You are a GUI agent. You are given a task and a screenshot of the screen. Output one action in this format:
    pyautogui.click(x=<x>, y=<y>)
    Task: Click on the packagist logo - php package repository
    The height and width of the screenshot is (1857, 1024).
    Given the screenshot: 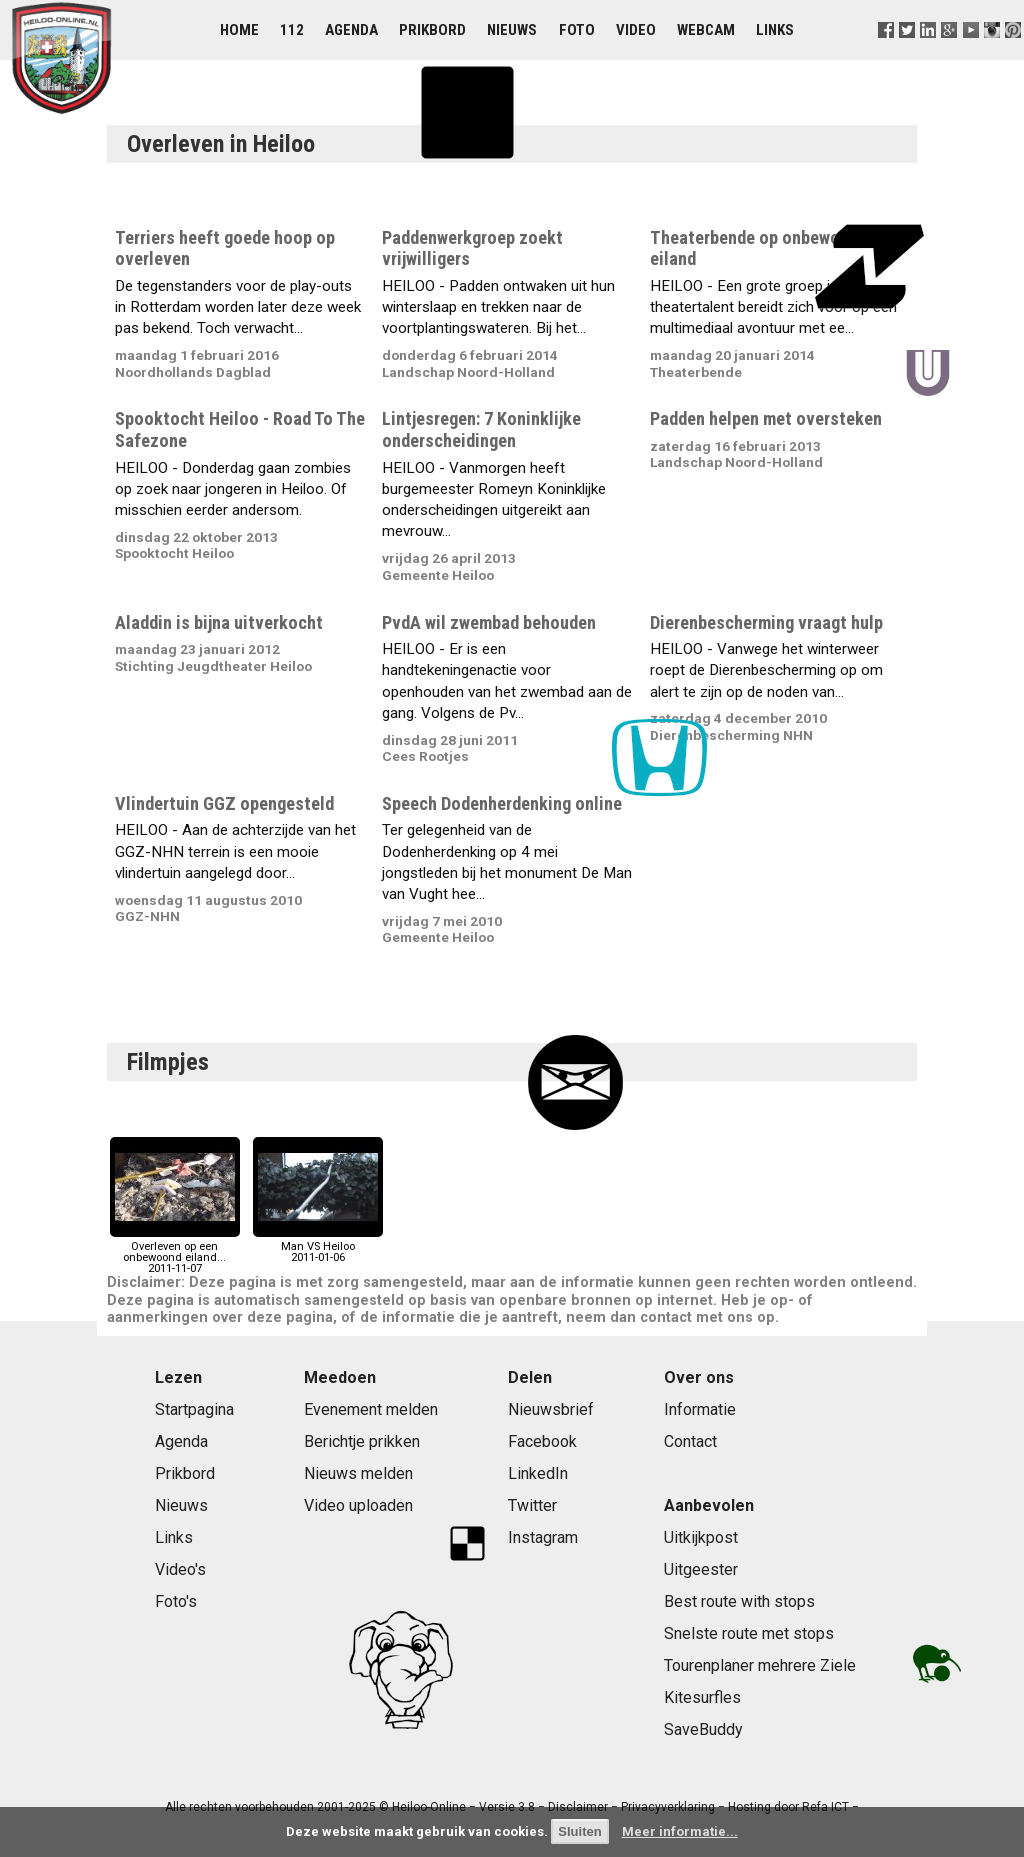 What is the action you would take?
    pyautogui.click(x=401, y=1670)
    